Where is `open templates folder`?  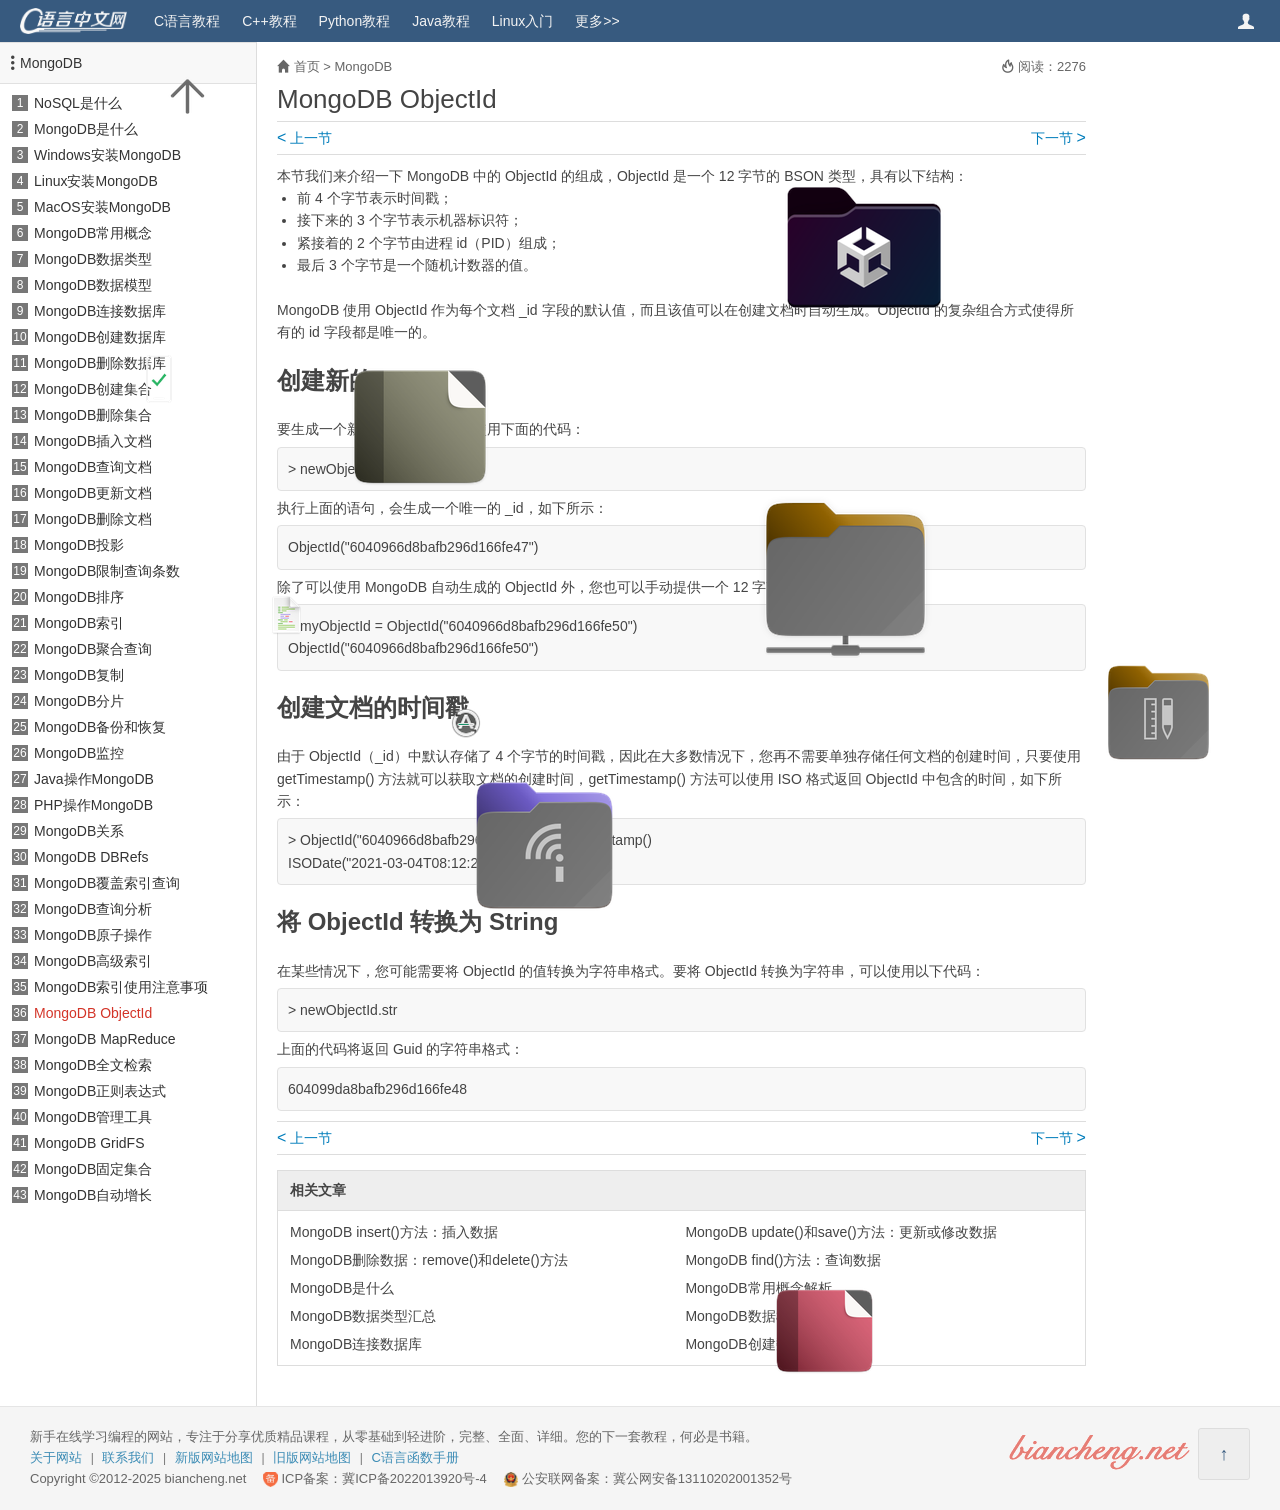
open templates folder is located at coordinates (1158, 712).